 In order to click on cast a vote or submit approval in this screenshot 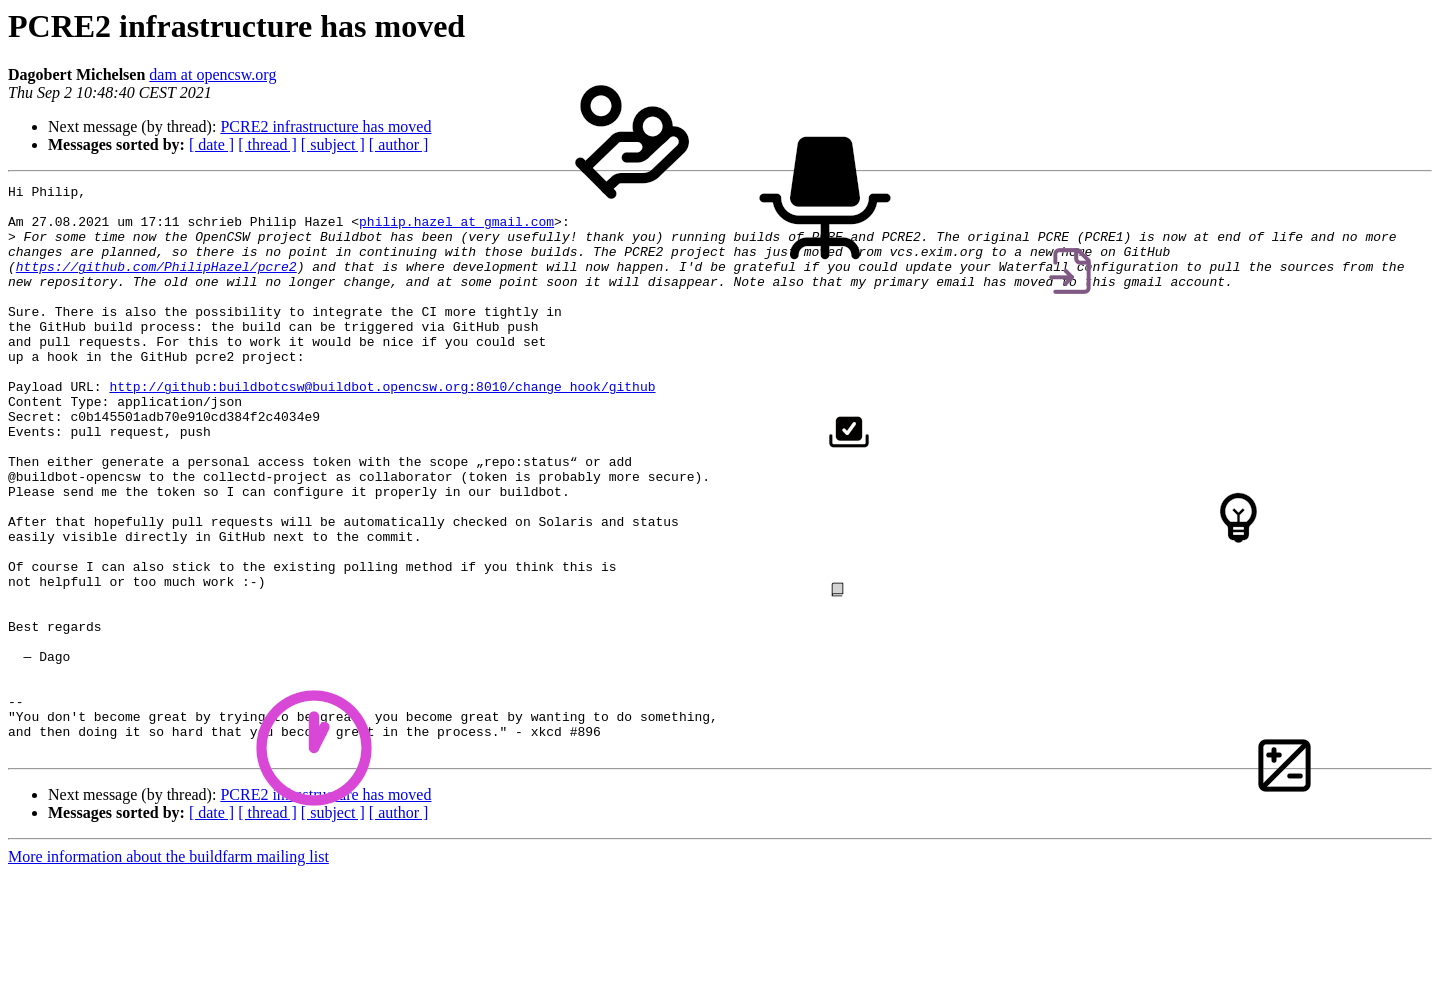, I will do `click(849, 432)`.